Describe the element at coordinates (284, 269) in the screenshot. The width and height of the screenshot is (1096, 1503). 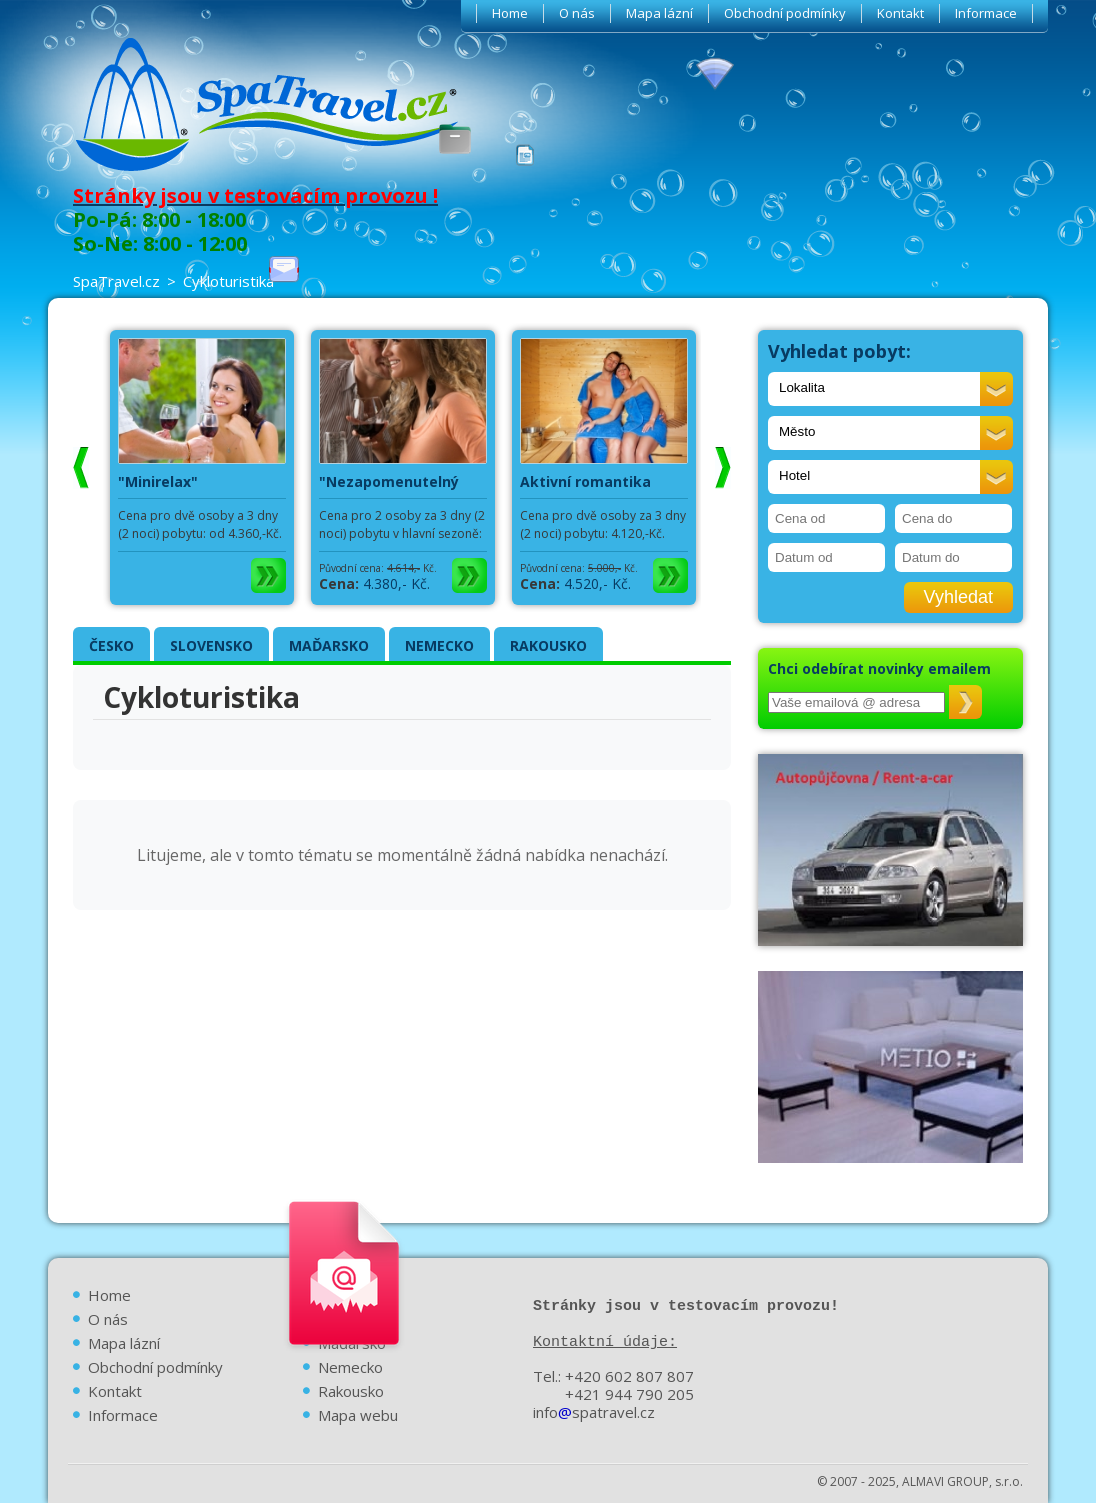
I see `open email application` at that location.